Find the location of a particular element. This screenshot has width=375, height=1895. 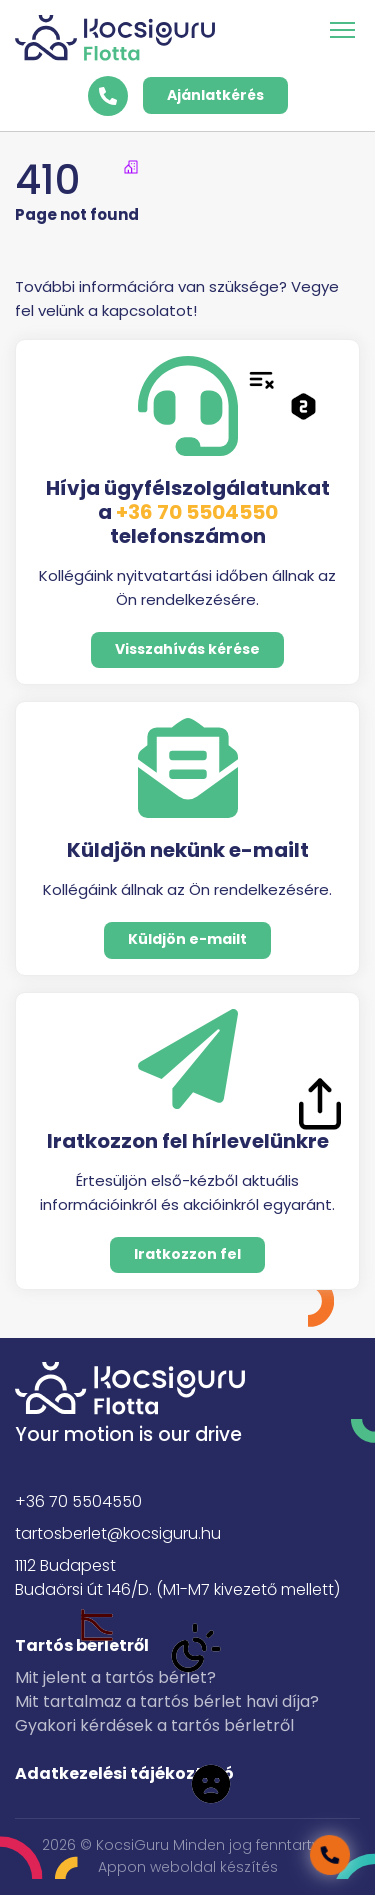

indicate negative feedback or dissatisfaction is located at coordinates (211, 1784).